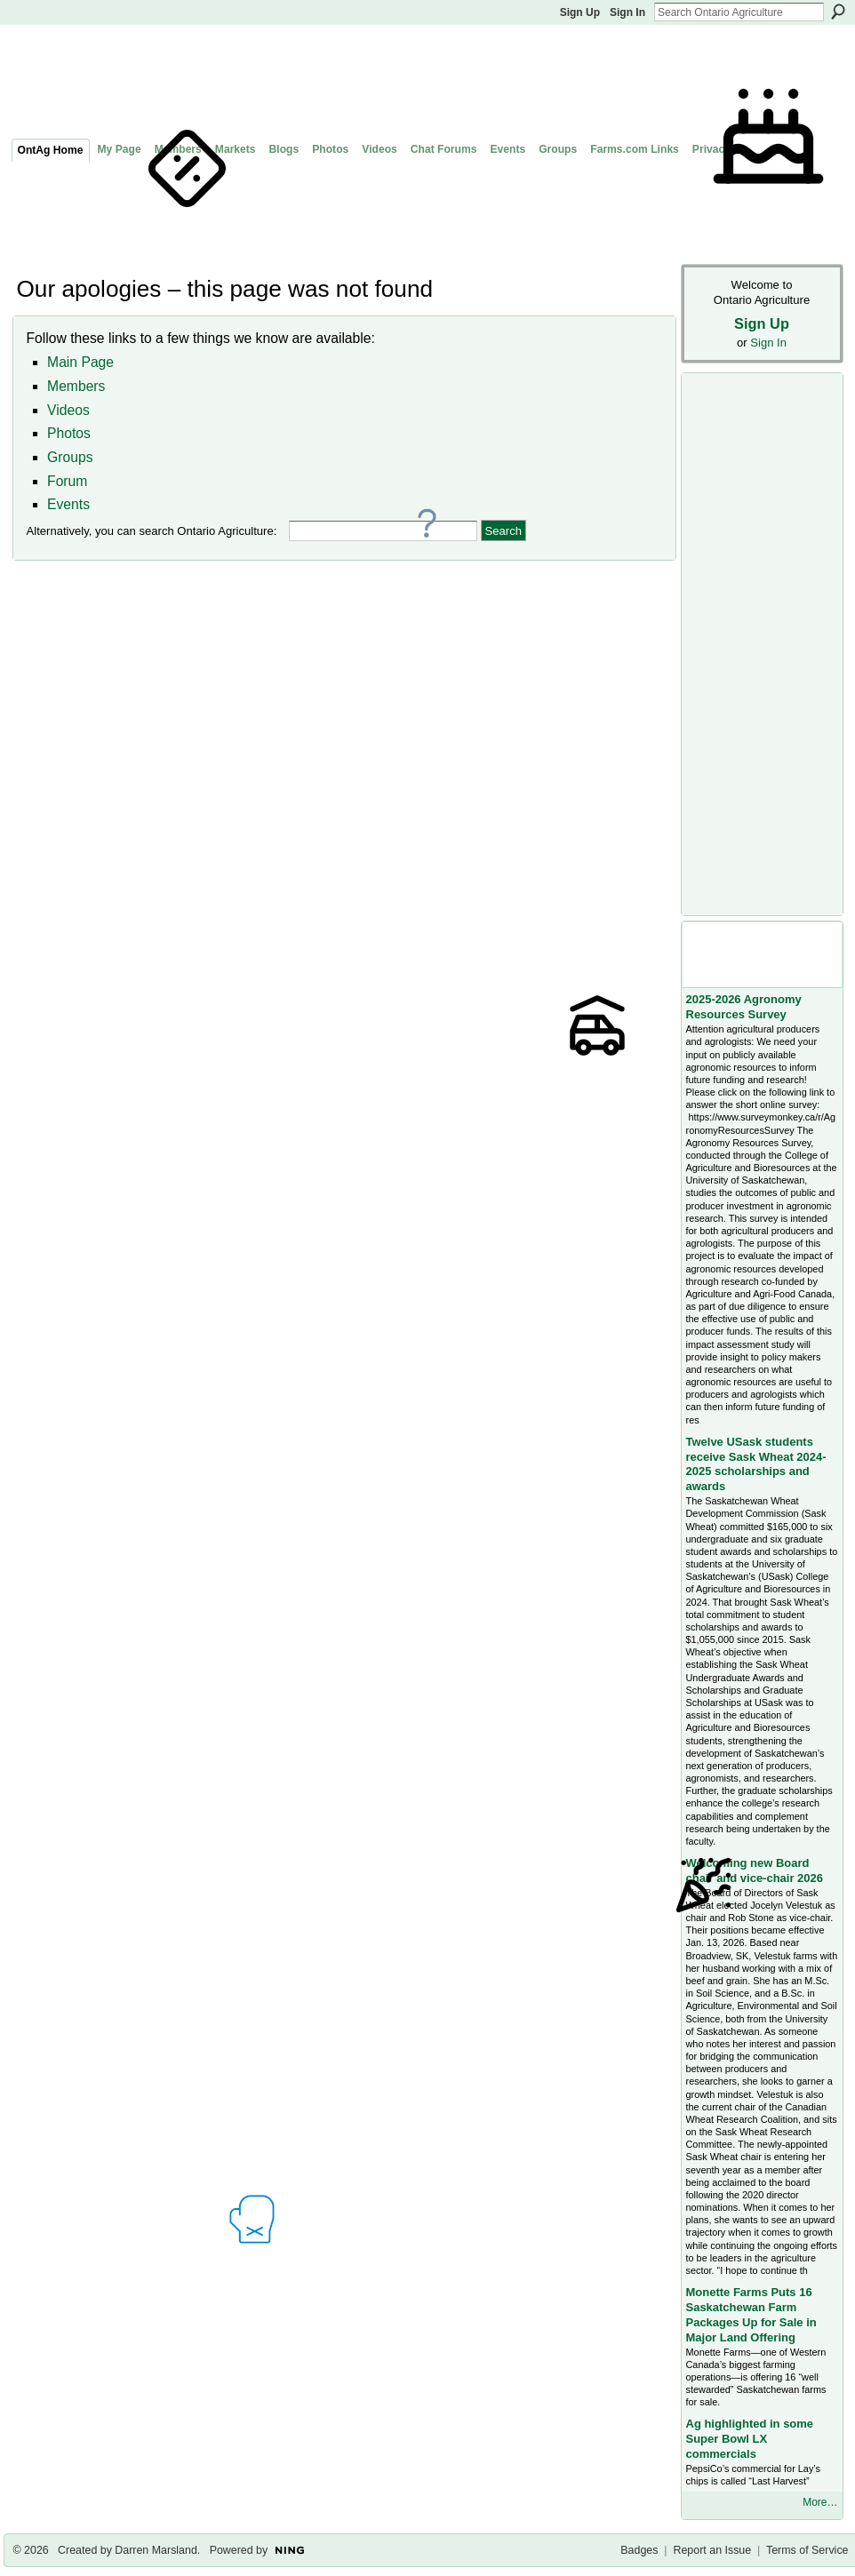 The image size is (855, 2576). What do you see at coordinates (597, 1025) in the screenshot?
I see `access garage or parking location` at bounding box center [597, 1025].